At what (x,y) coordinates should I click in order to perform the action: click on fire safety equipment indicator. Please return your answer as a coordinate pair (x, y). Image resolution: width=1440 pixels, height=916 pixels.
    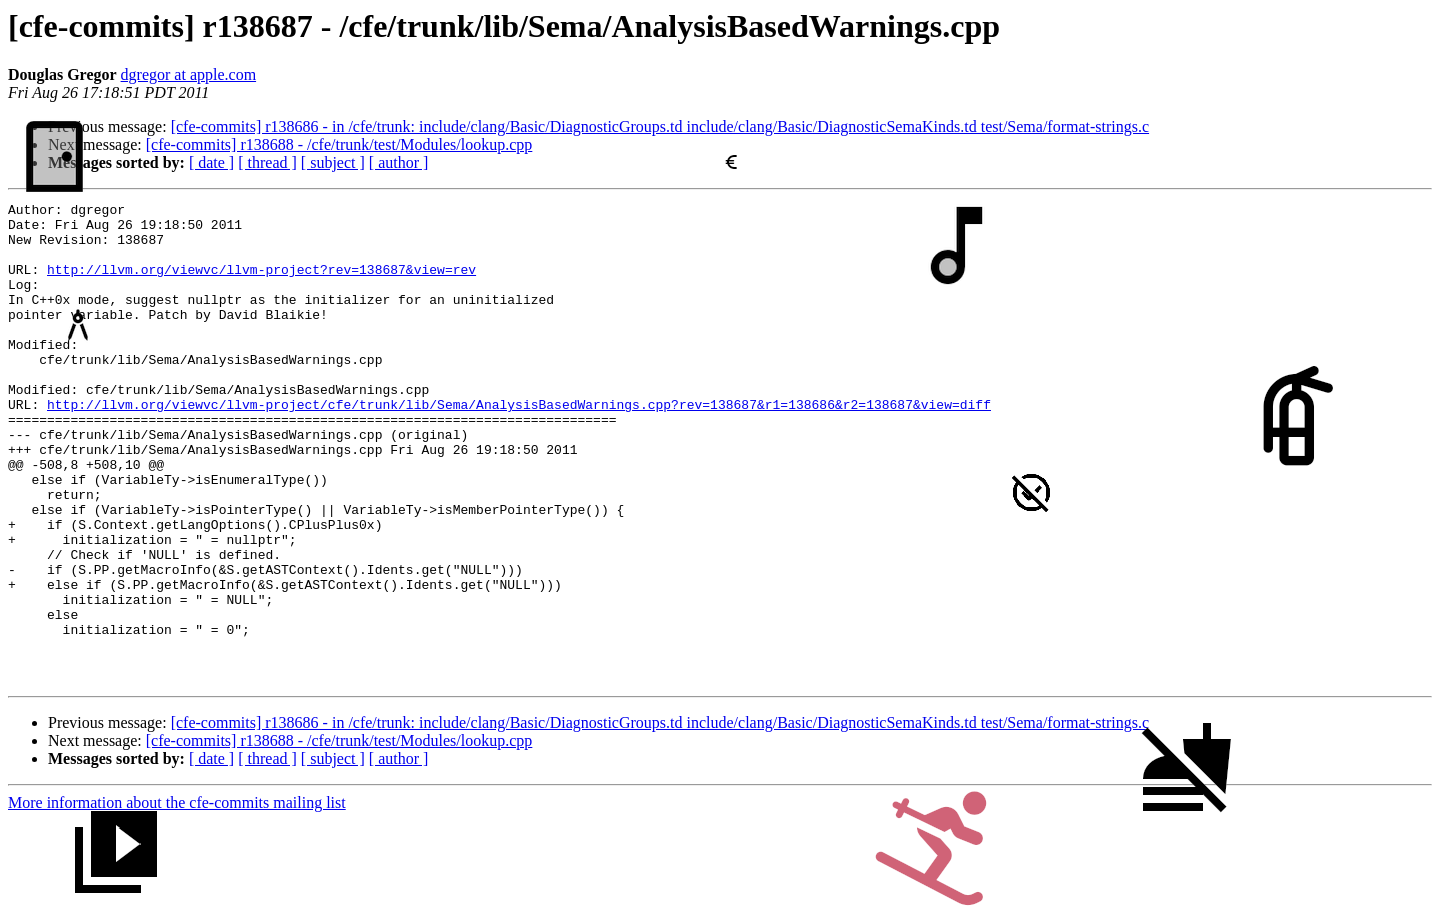
    Looking at the image, I should click on (1293, 416).